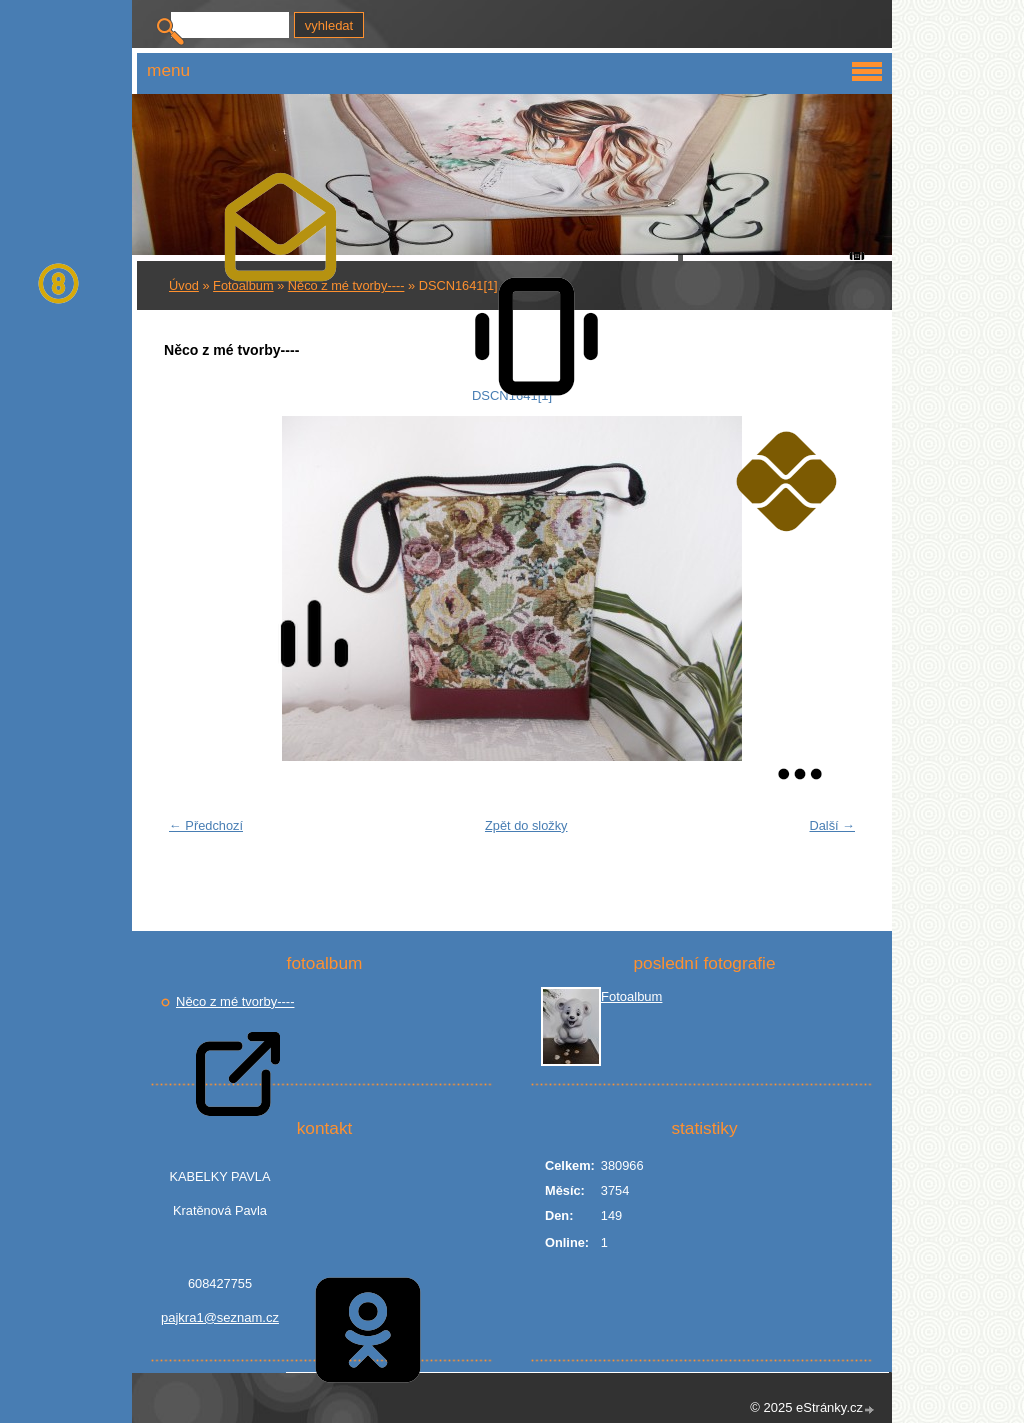 The image size is (1024, 1423). I want to click on access more options or actions, so click(800, 774).